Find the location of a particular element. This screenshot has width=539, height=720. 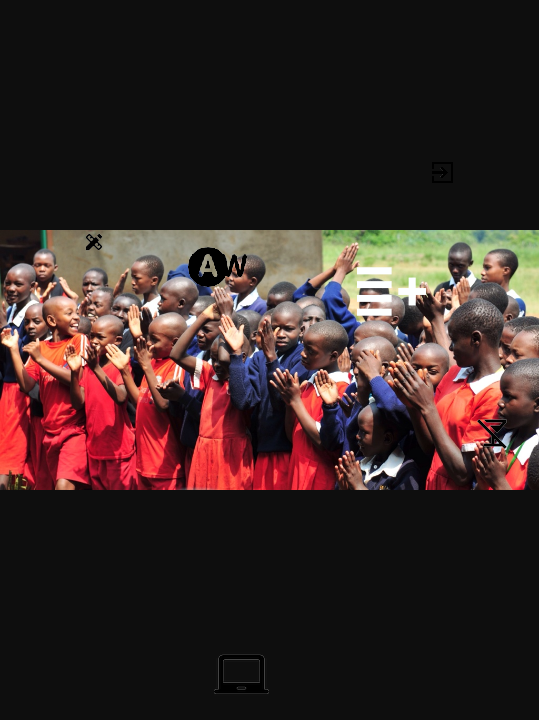

indicates alcohol-free zone or no drinks allowed is located at coordinates (493, 433).